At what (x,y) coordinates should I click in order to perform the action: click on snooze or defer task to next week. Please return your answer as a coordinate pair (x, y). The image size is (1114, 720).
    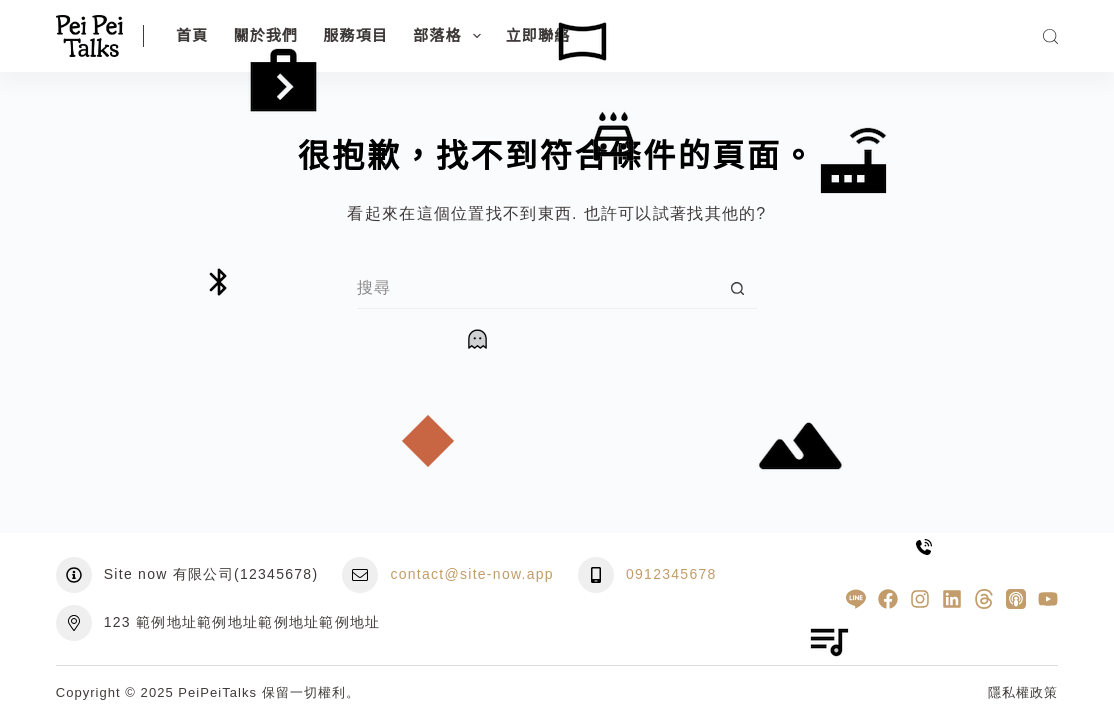
    Looking at the image, I should click on (283, 78).